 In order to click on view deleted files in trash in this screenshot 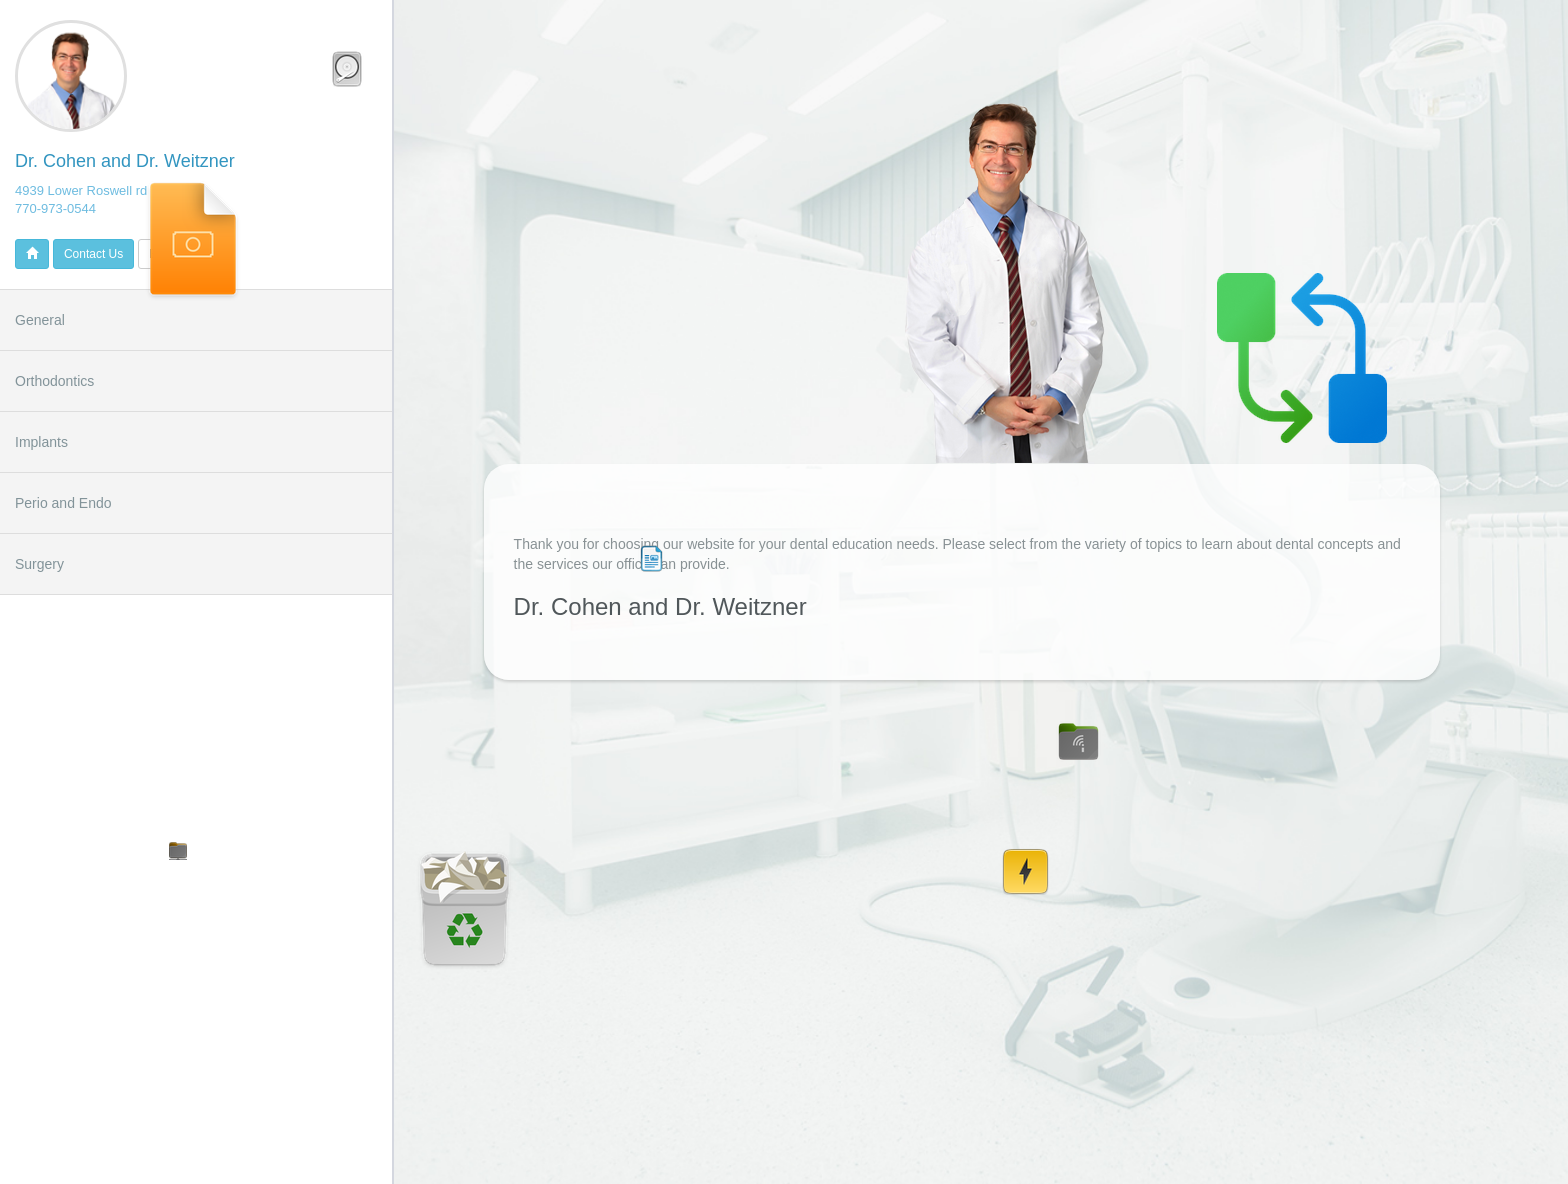, I will do `click(464, 909)`.